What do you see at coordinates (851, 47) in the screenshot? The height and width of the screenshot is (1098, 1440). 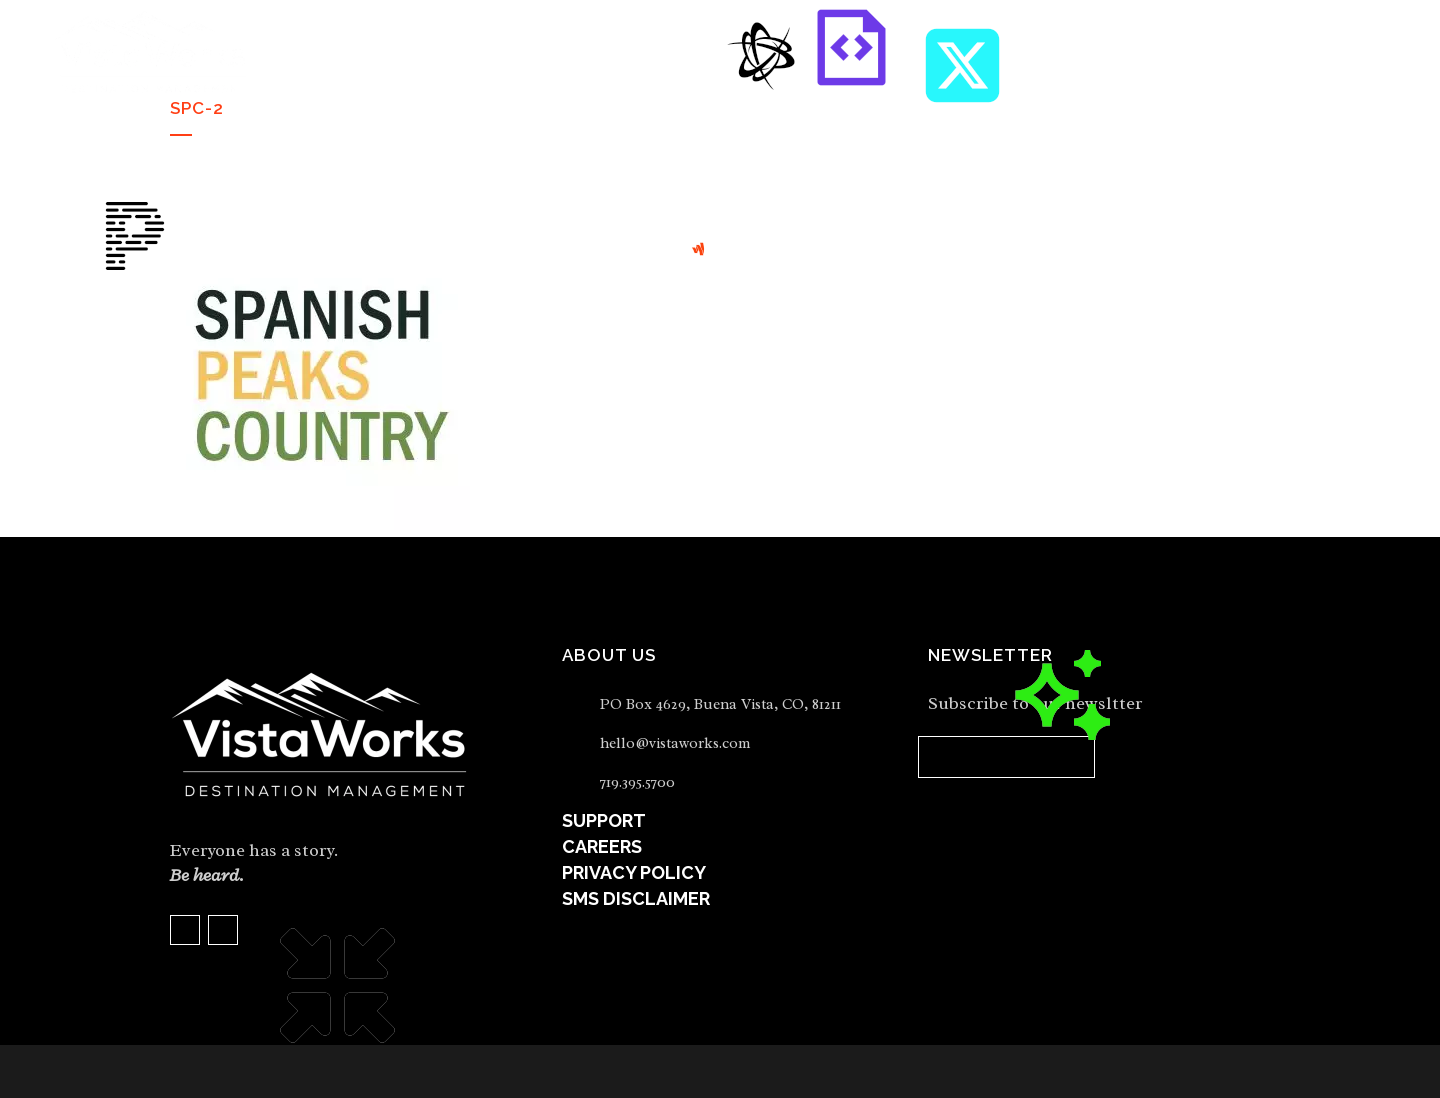 I see `view source code file` at bounding box center [851, 47].